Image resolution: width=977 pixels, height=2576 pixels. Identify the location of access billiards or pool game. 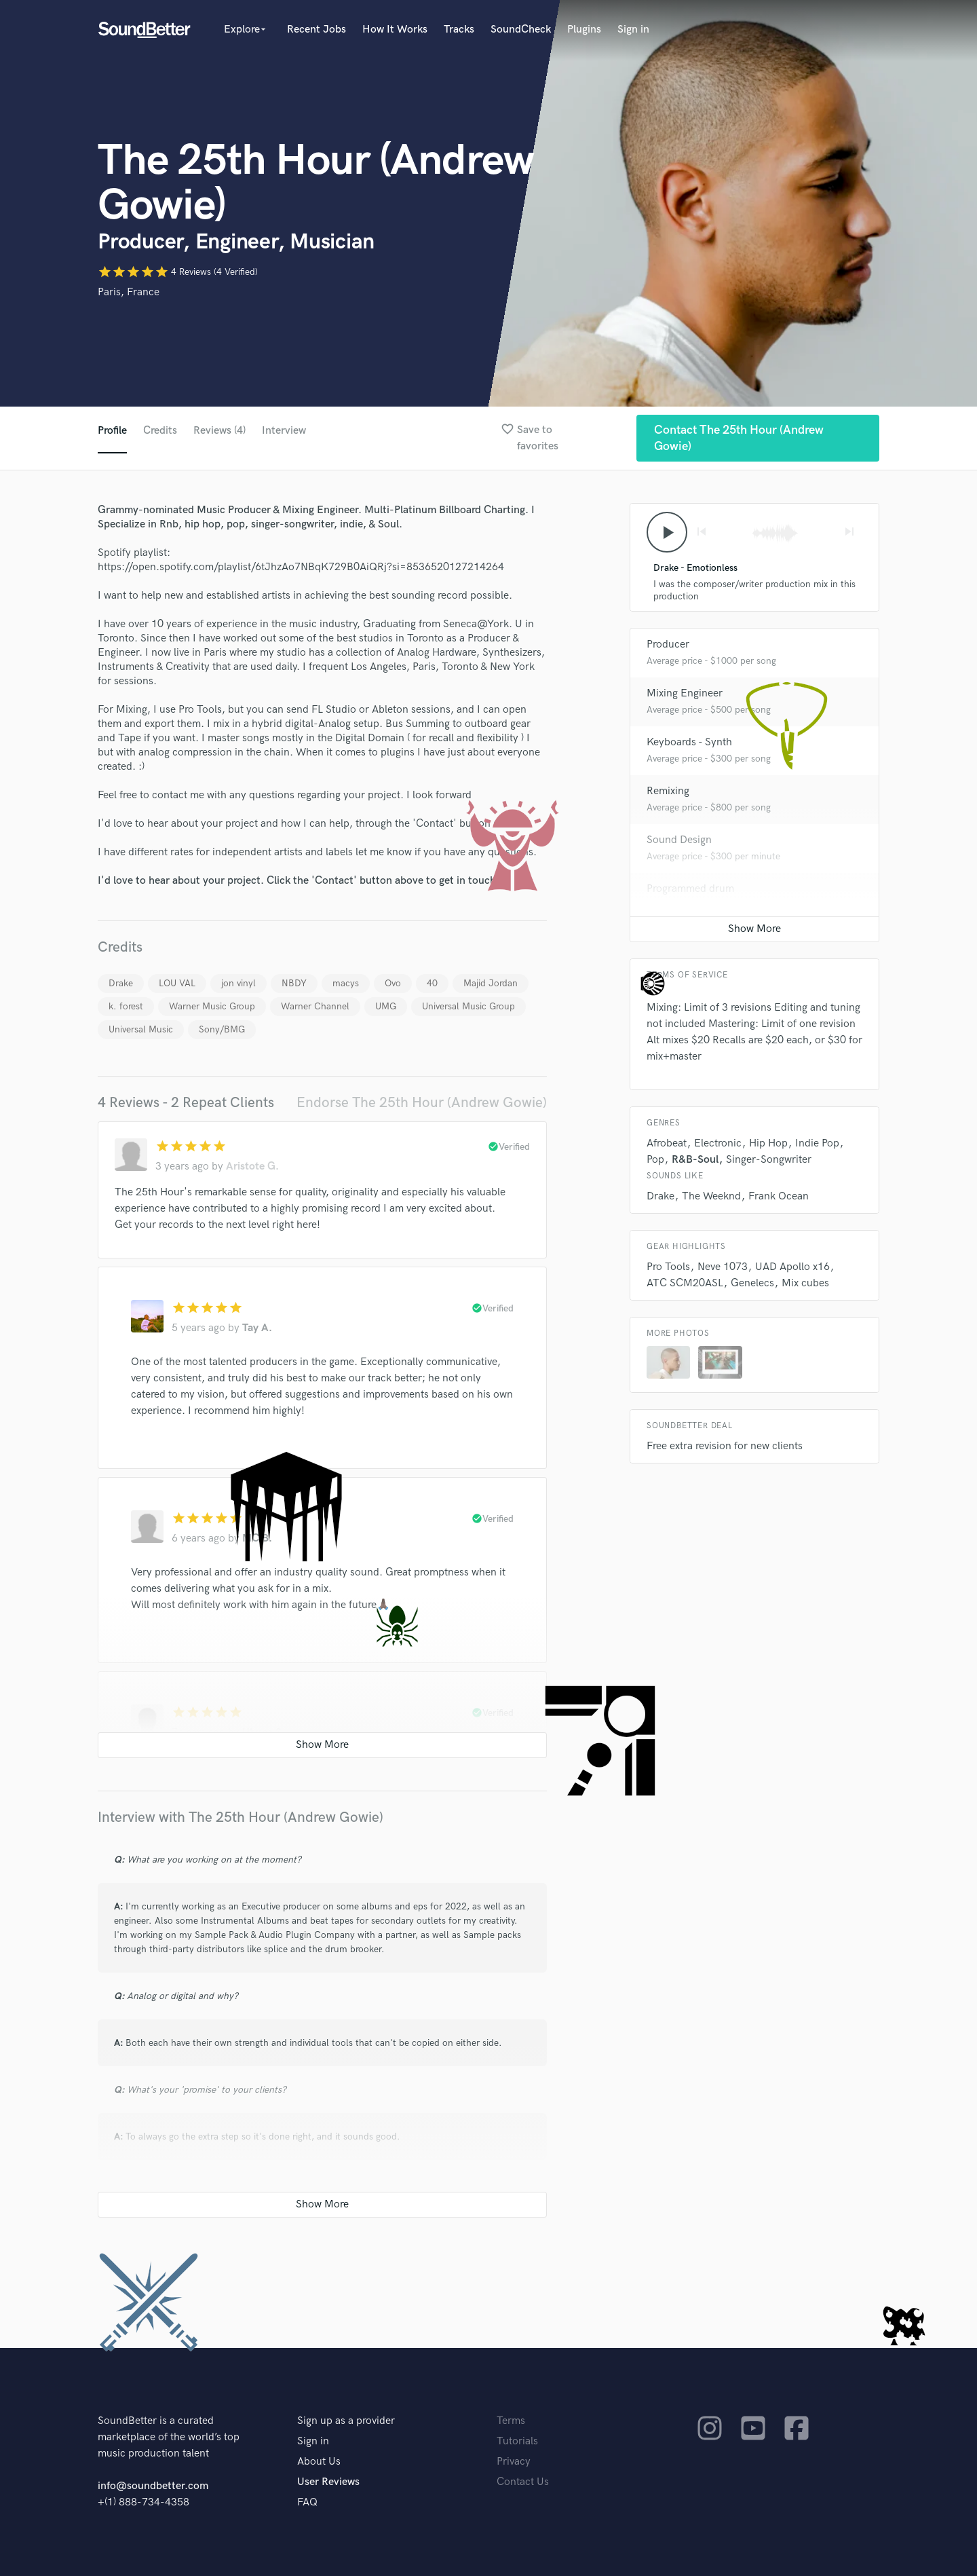
(600, 1740).